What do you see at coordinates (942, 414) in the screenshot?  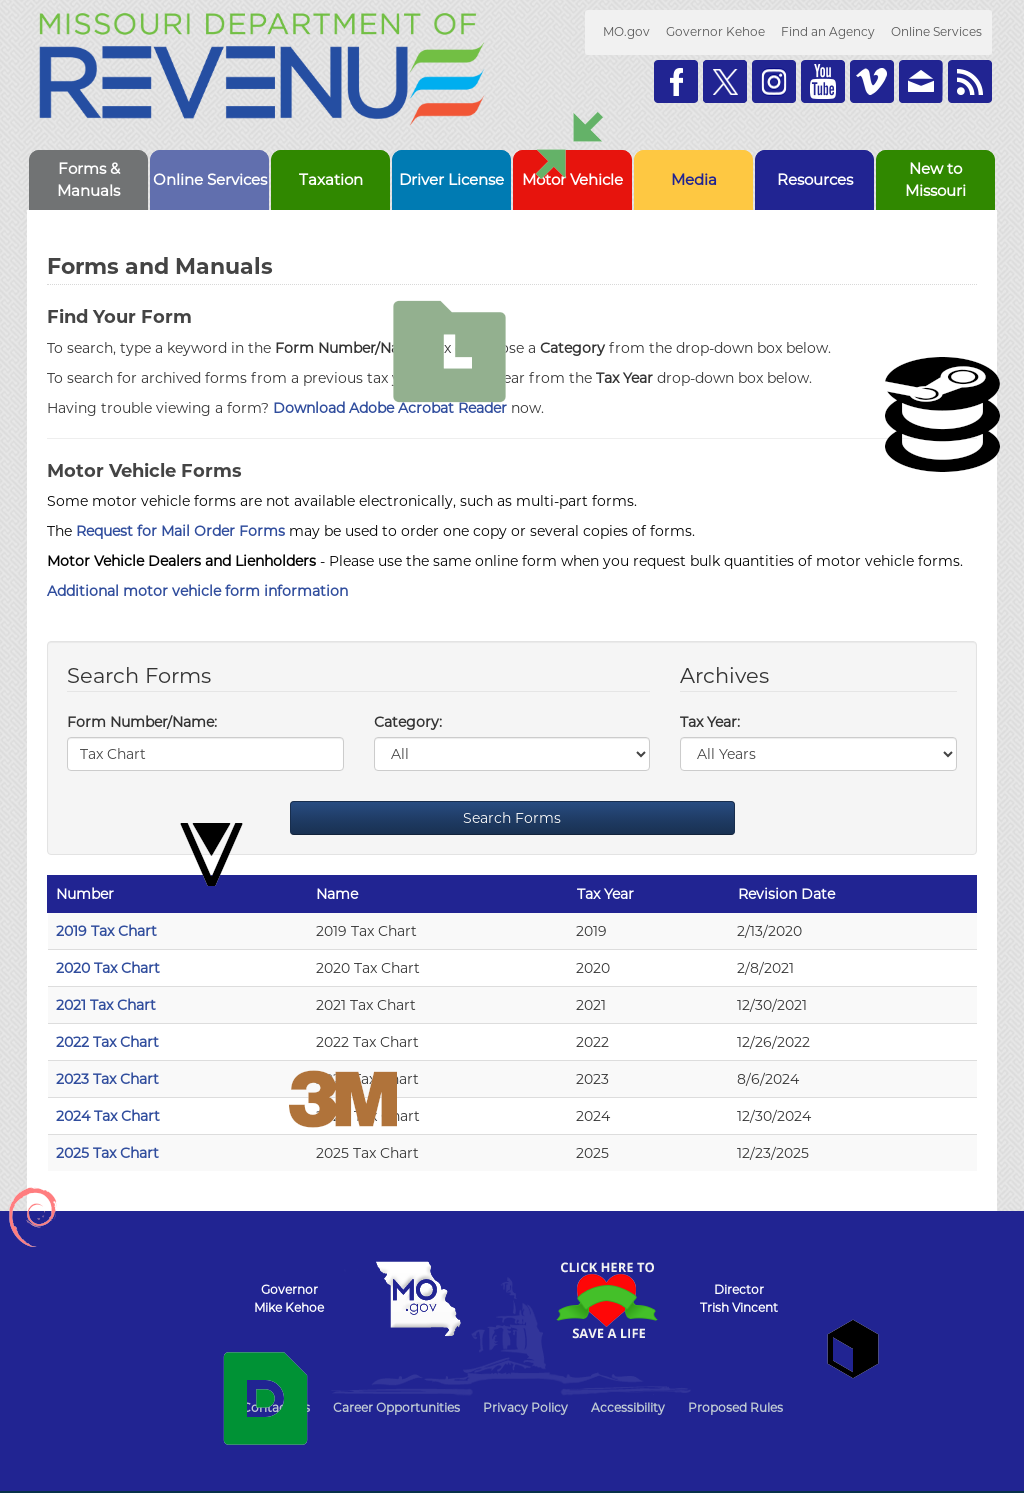 I see `visit steamdb website for steam game statistics` at bounding box center [942, 414].